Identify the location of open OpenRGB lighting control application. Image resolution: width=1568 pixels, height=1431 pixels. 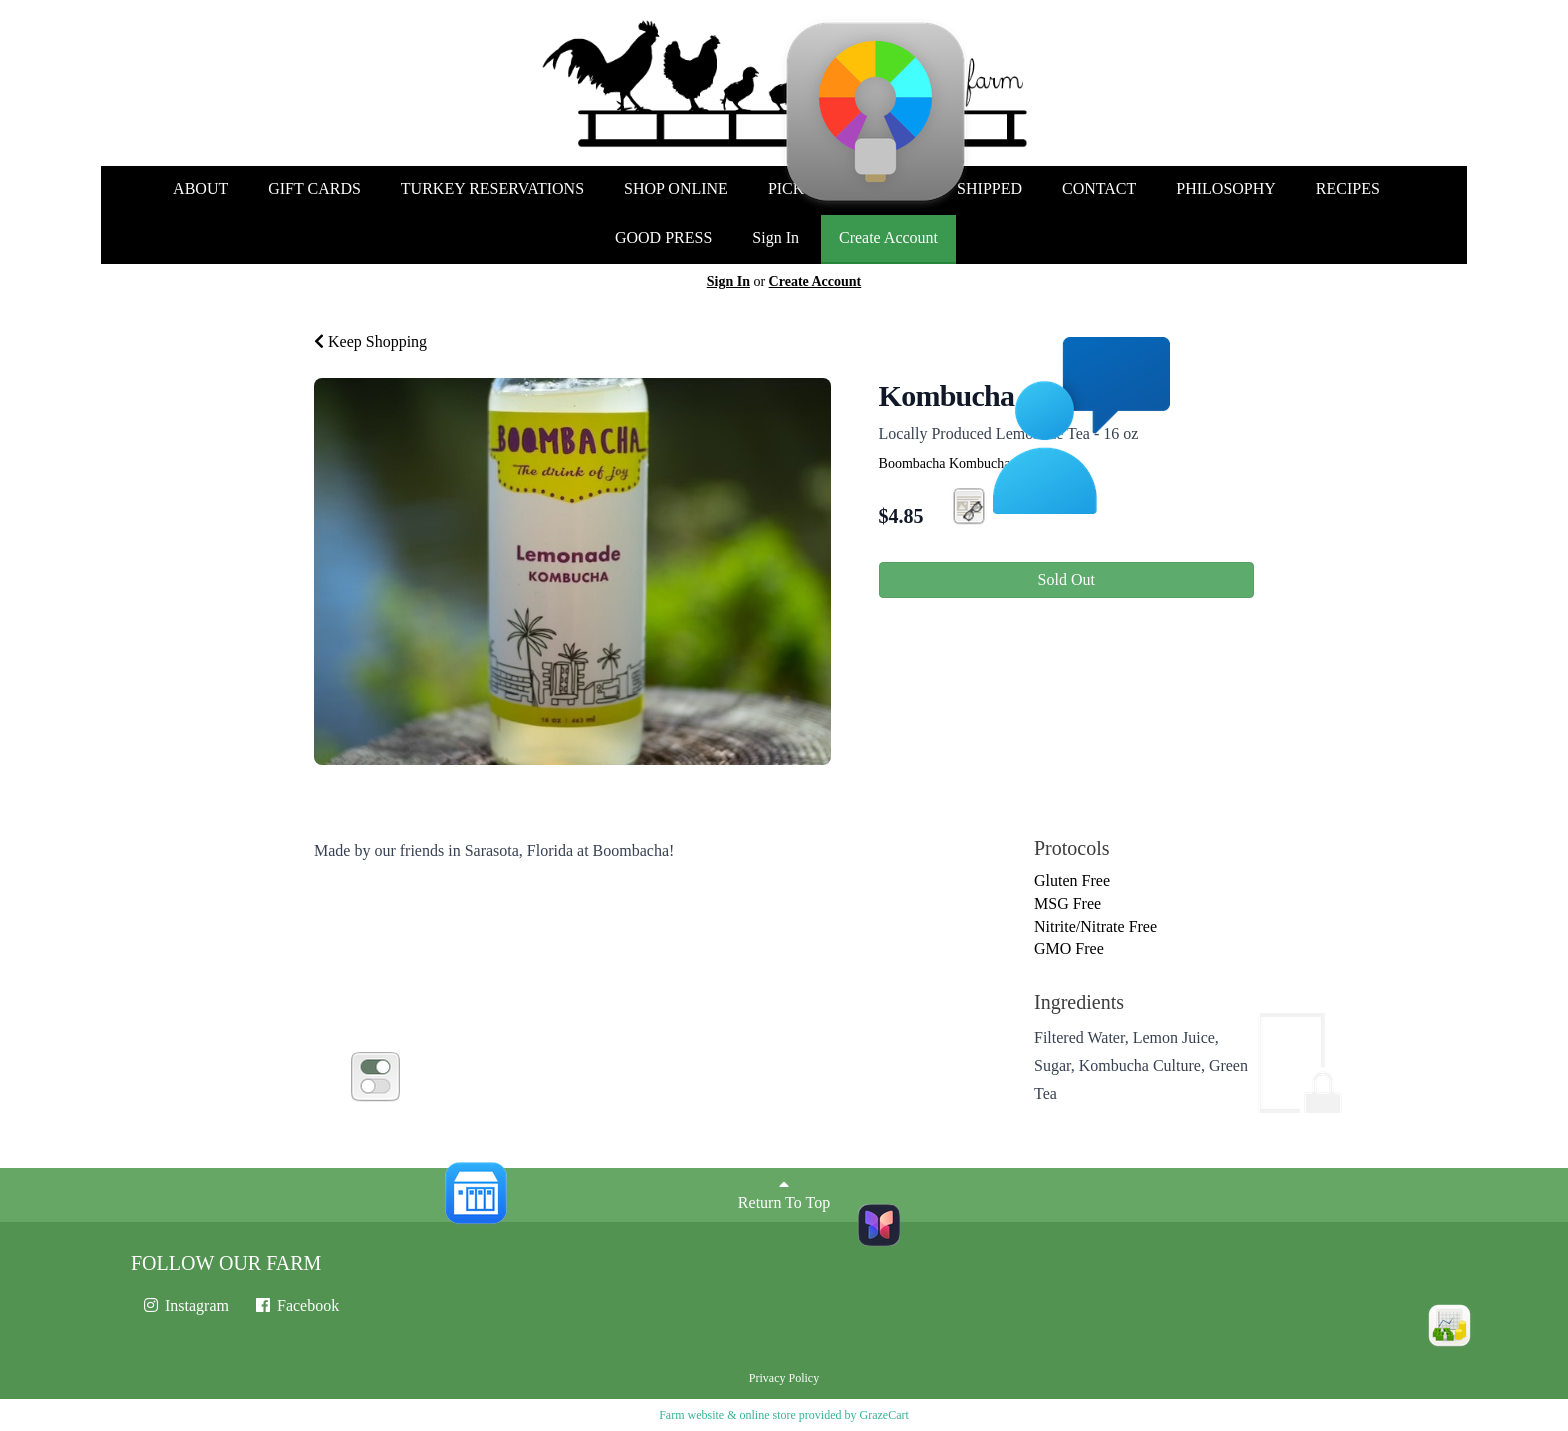
(875, 111).